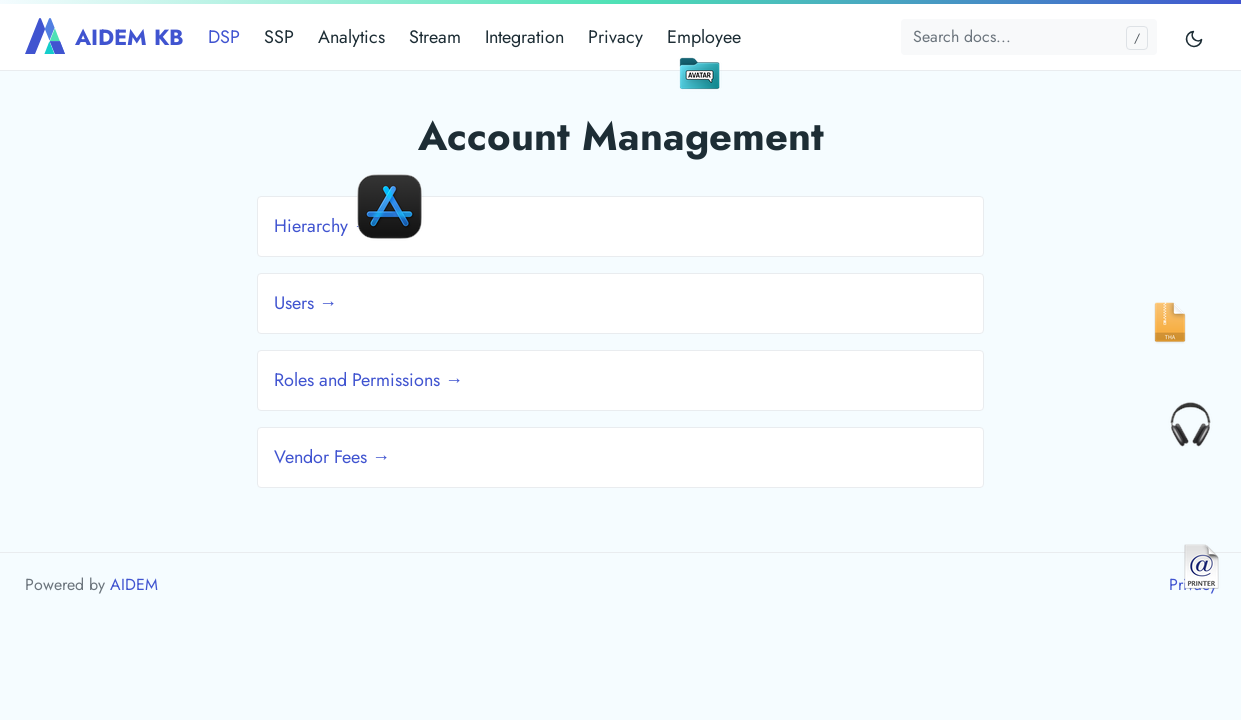  Describe the element at coordinates (1170, 323) in the screenshot. I see `a compressed archive file in THA format` at that location.